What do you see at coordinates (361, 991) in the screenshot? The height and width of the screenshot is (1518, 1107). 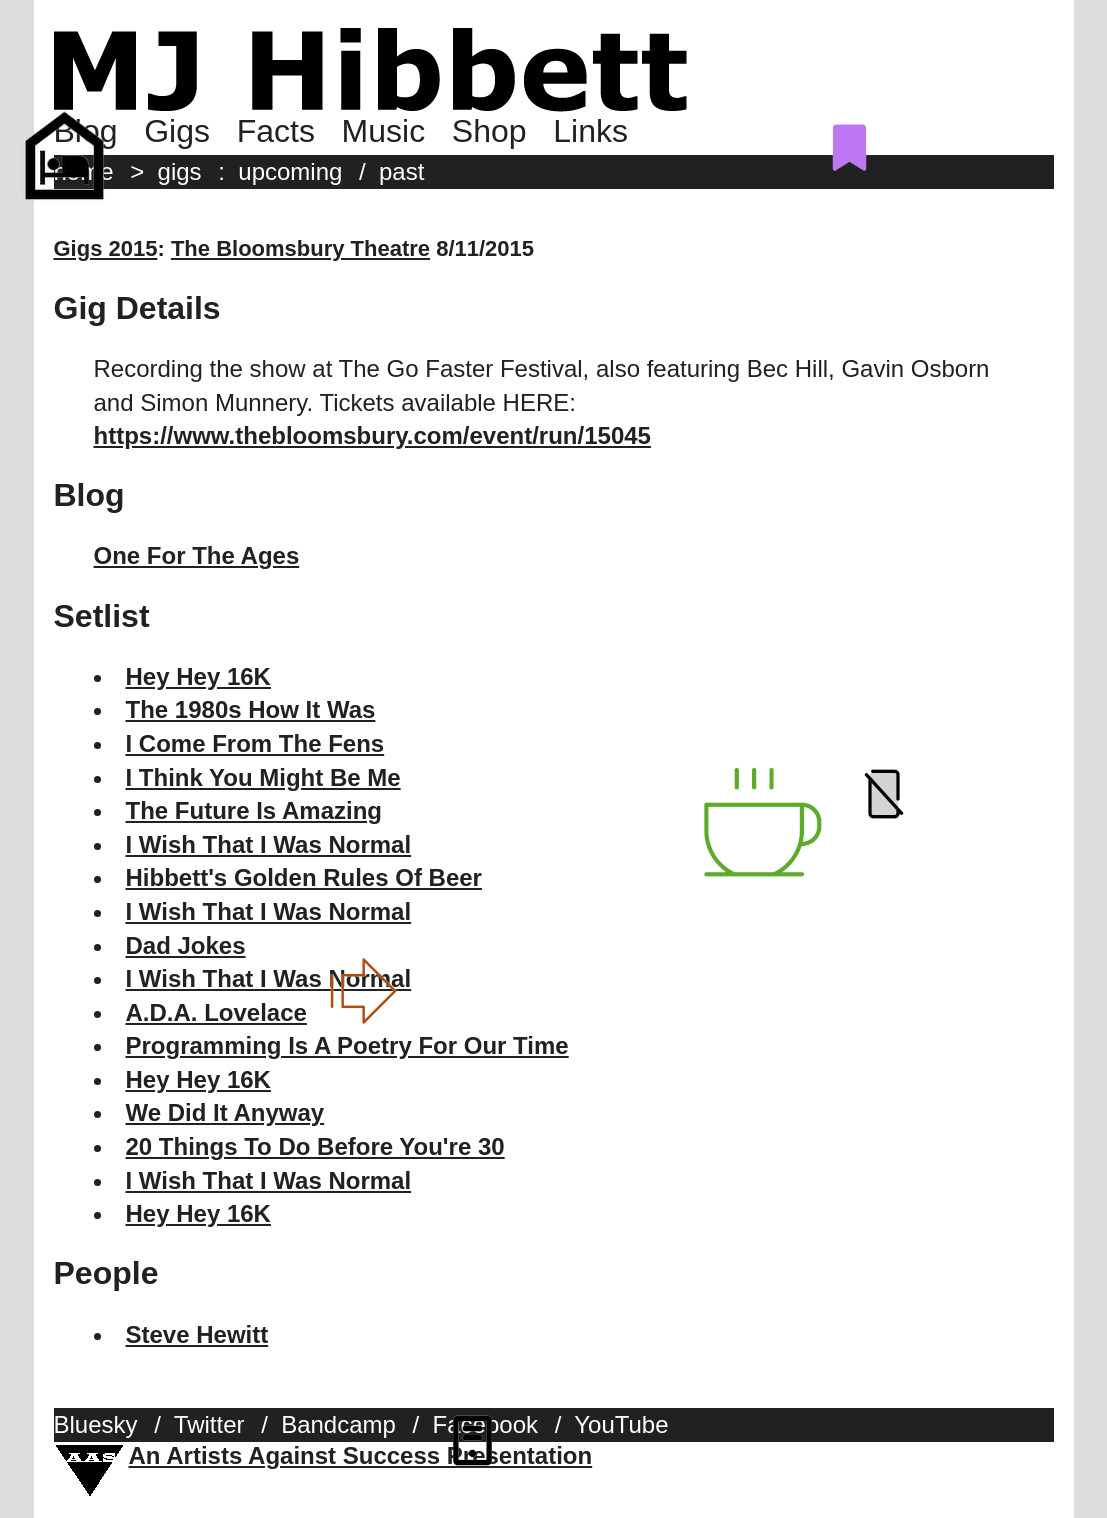 I see `move item to the right` at bounding box center [361, 991].